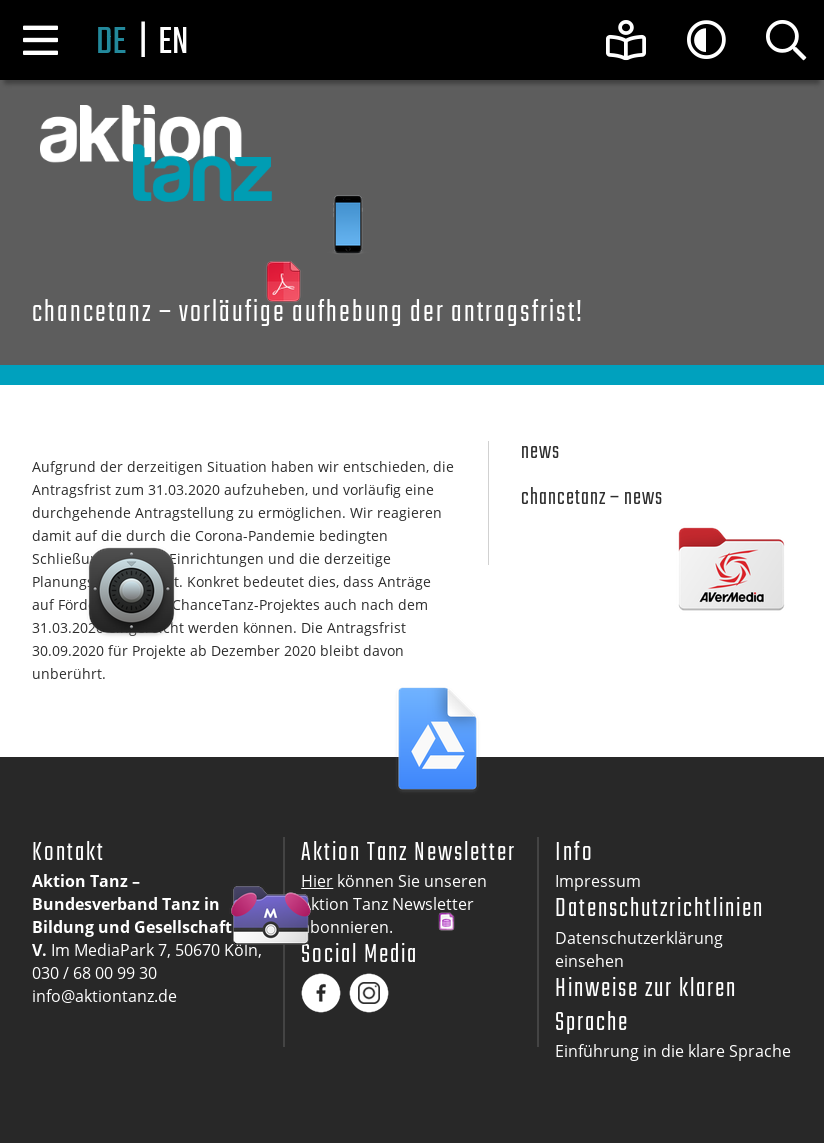 This screenshot has width=824, height=1143. What do you see at coordinates (131, 590) in the screenshot?
I see `open security and privacy settings` at bounding box center [131, 590].